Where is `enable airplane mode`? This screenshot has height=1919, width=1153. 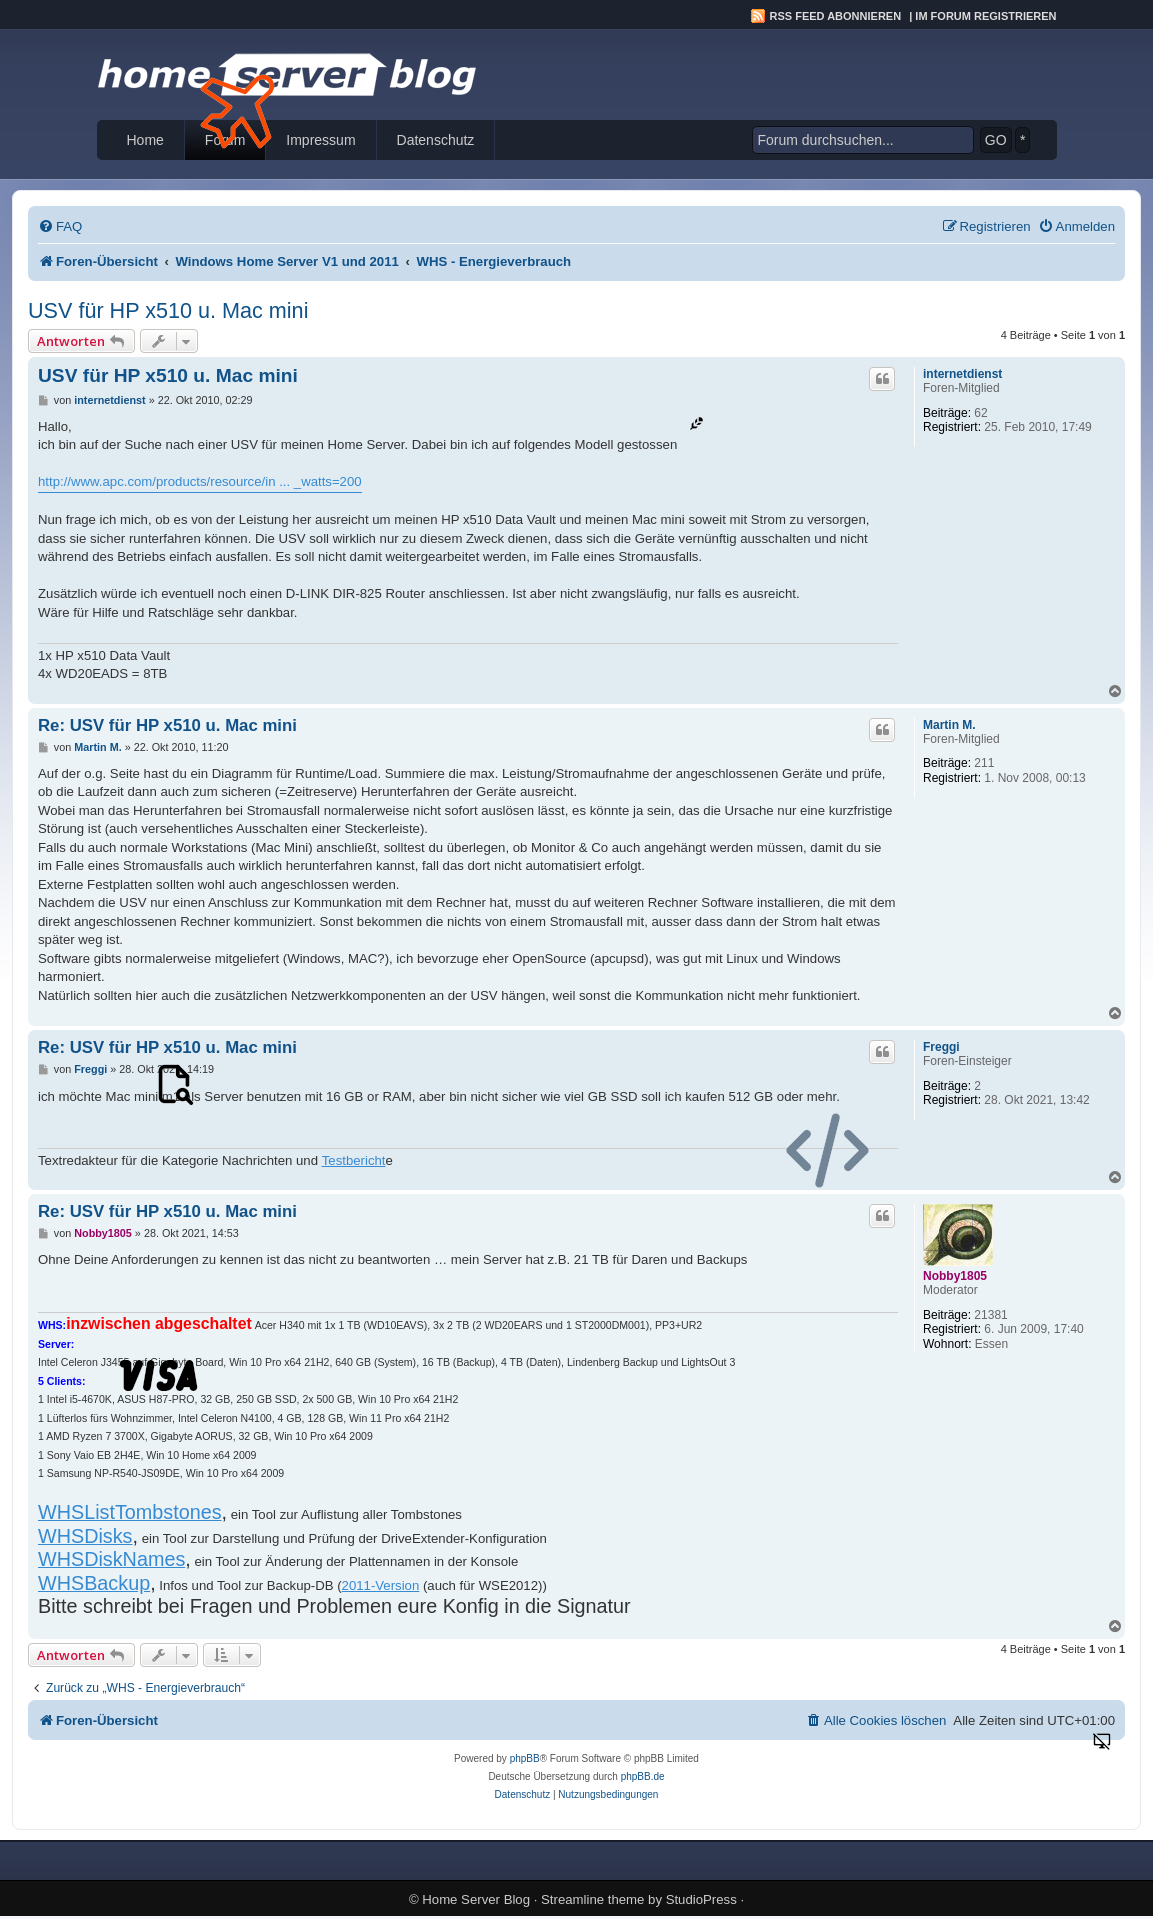 enable airplane mode is located at coordinates (239, 110).